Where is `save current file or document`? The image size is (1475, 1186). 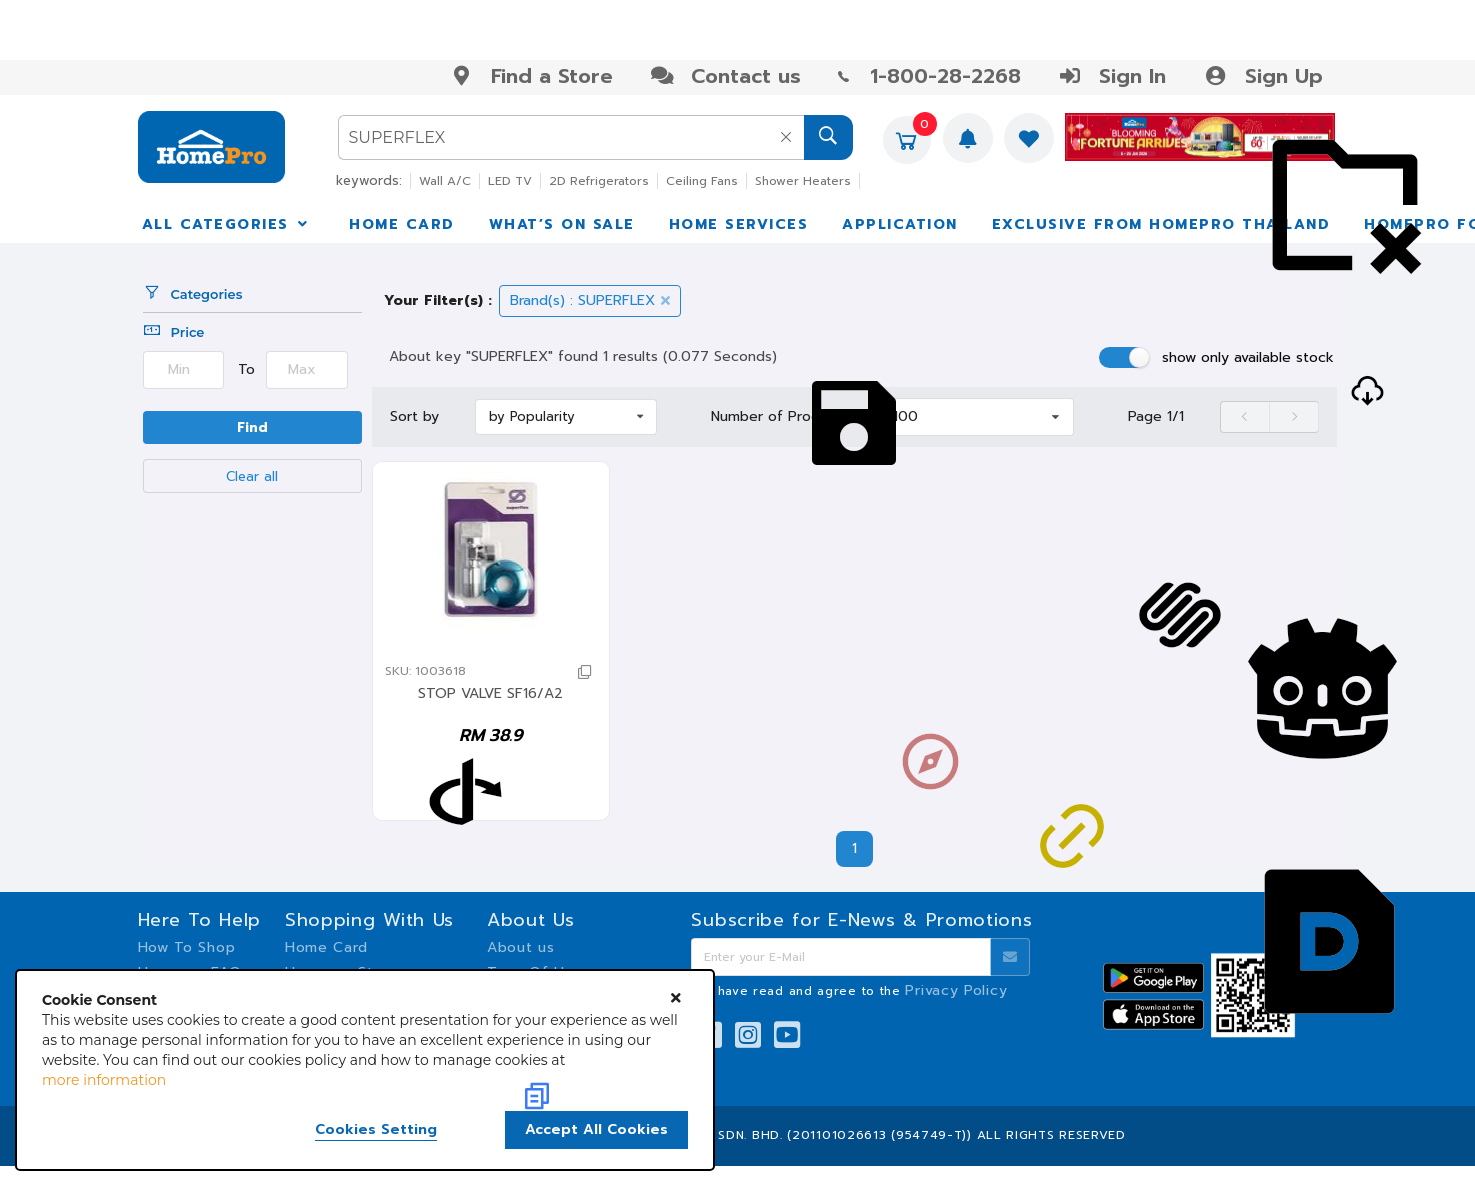 save current file or document is located at coordinates (854, 423).